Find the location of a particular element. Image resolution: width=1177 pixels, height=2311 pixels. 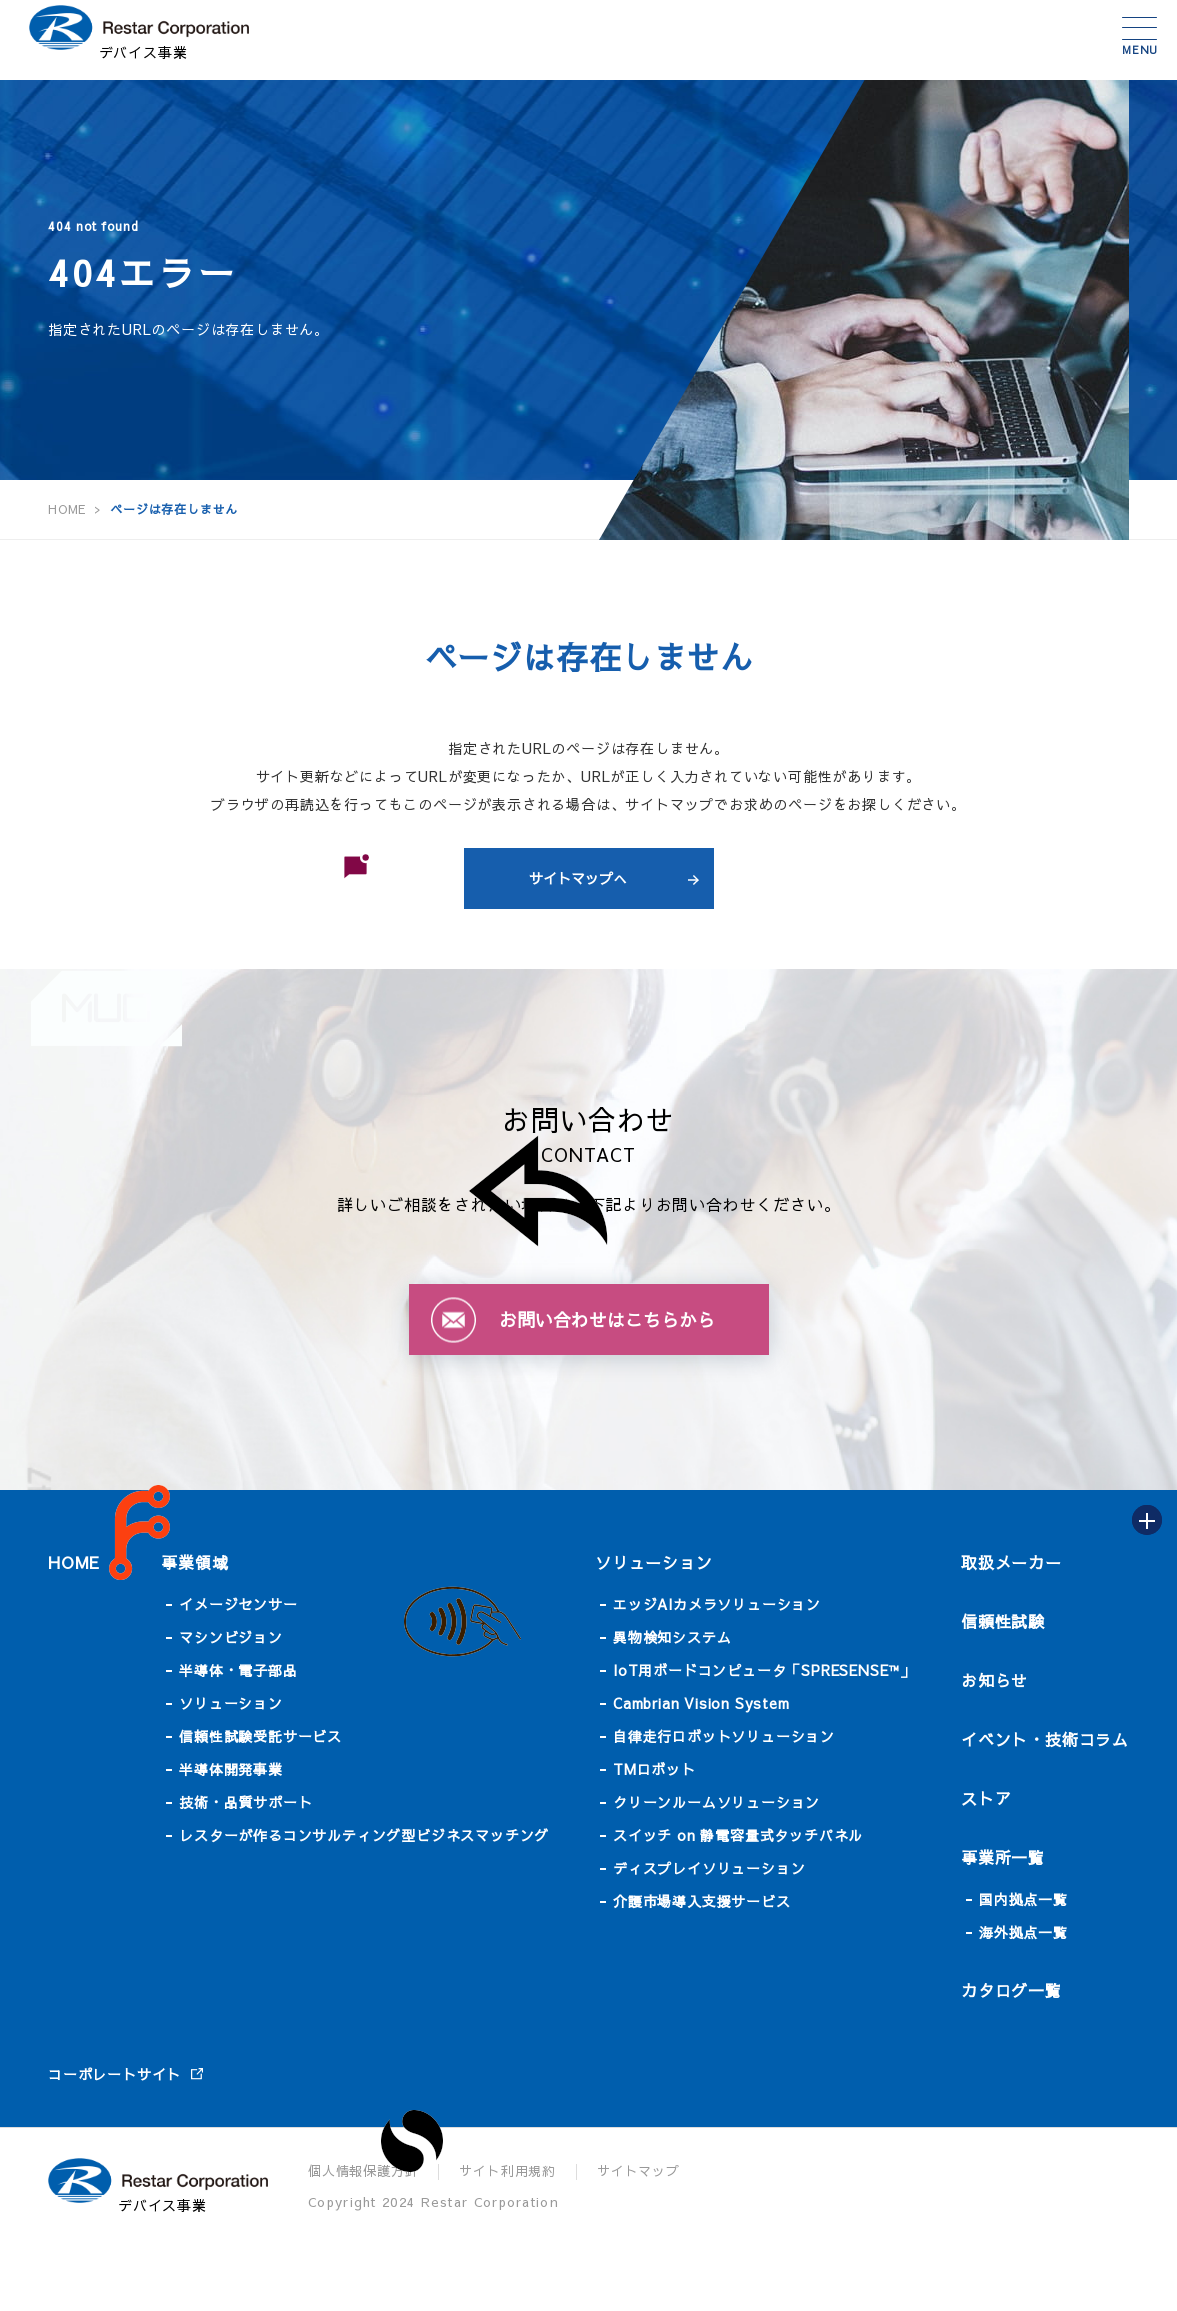

indicates contactless payment is accepted is located at coordinates (462, 1621).